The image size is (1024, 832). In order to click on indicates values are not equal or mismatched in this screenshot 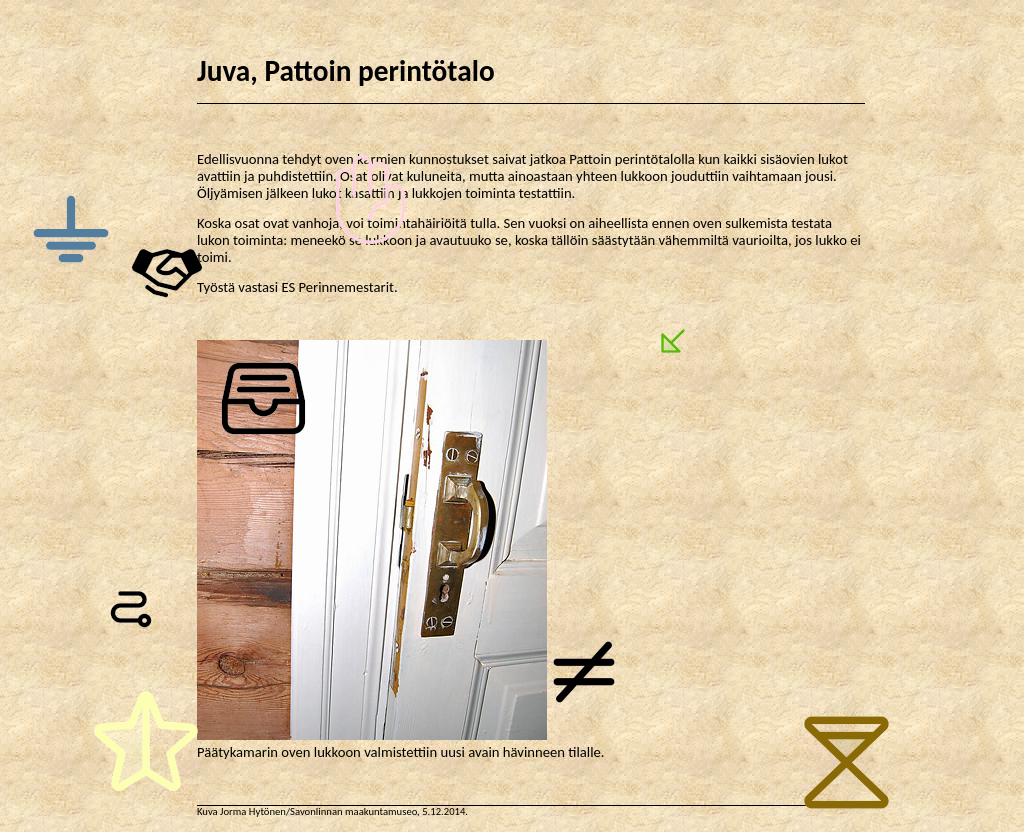, I will do `click(584, 672)`.